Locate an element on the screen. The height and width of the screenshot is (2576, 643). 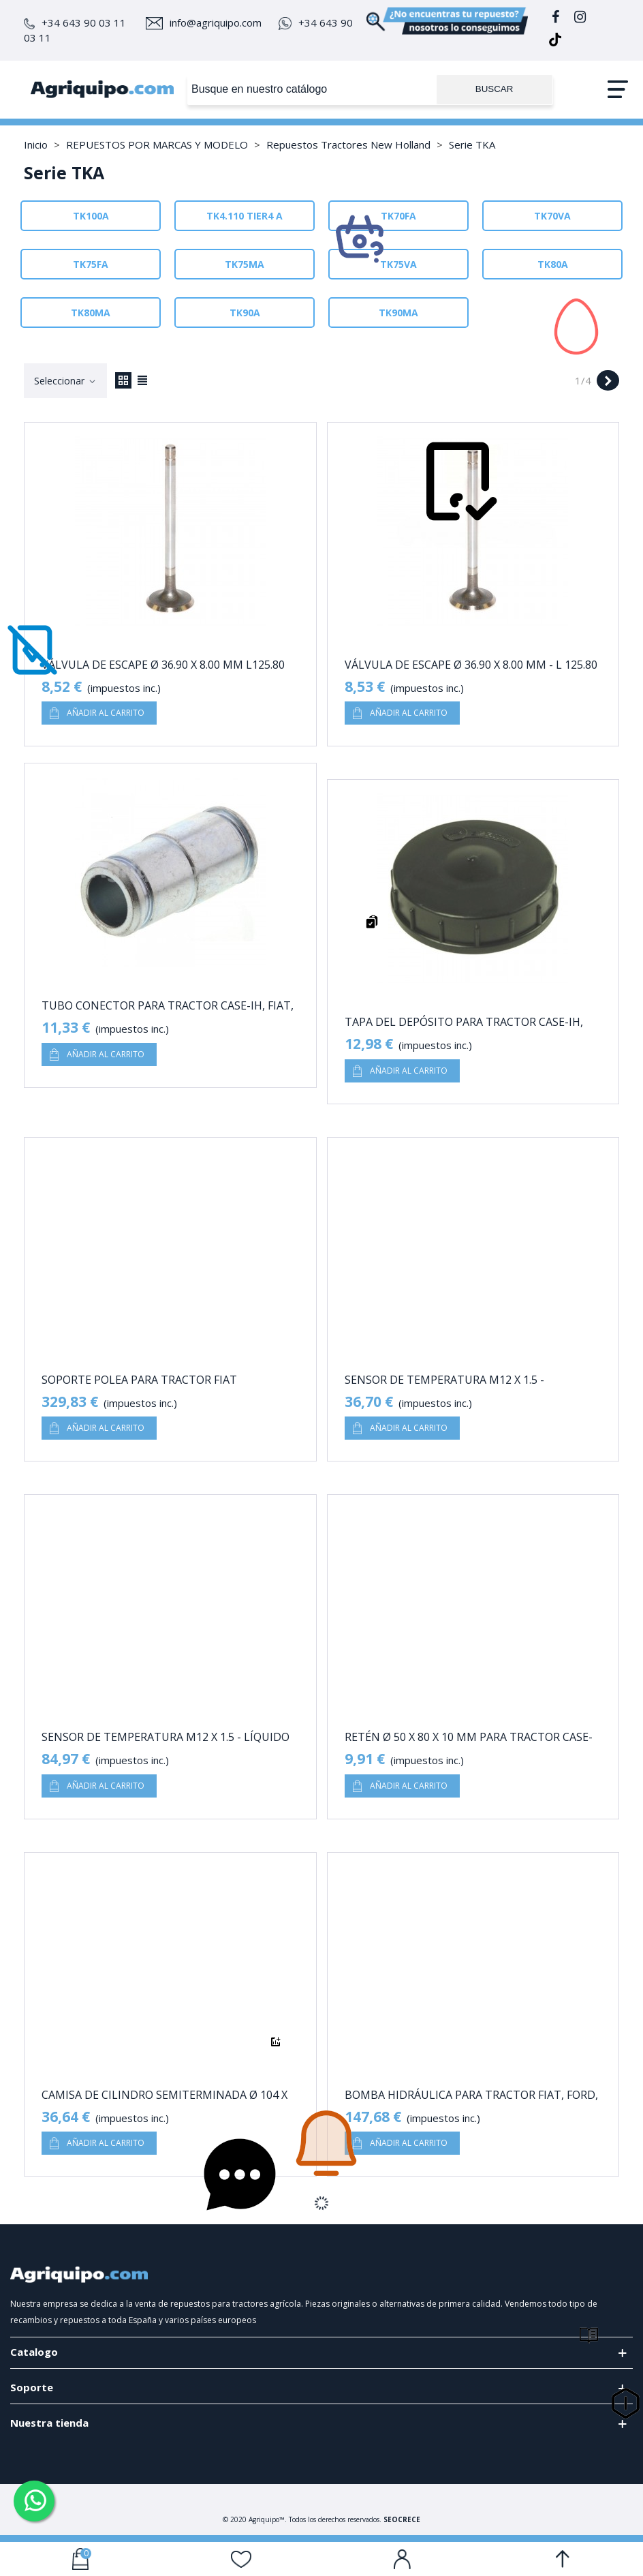
tablet device successfully connected is located at coordinates (458, 481).